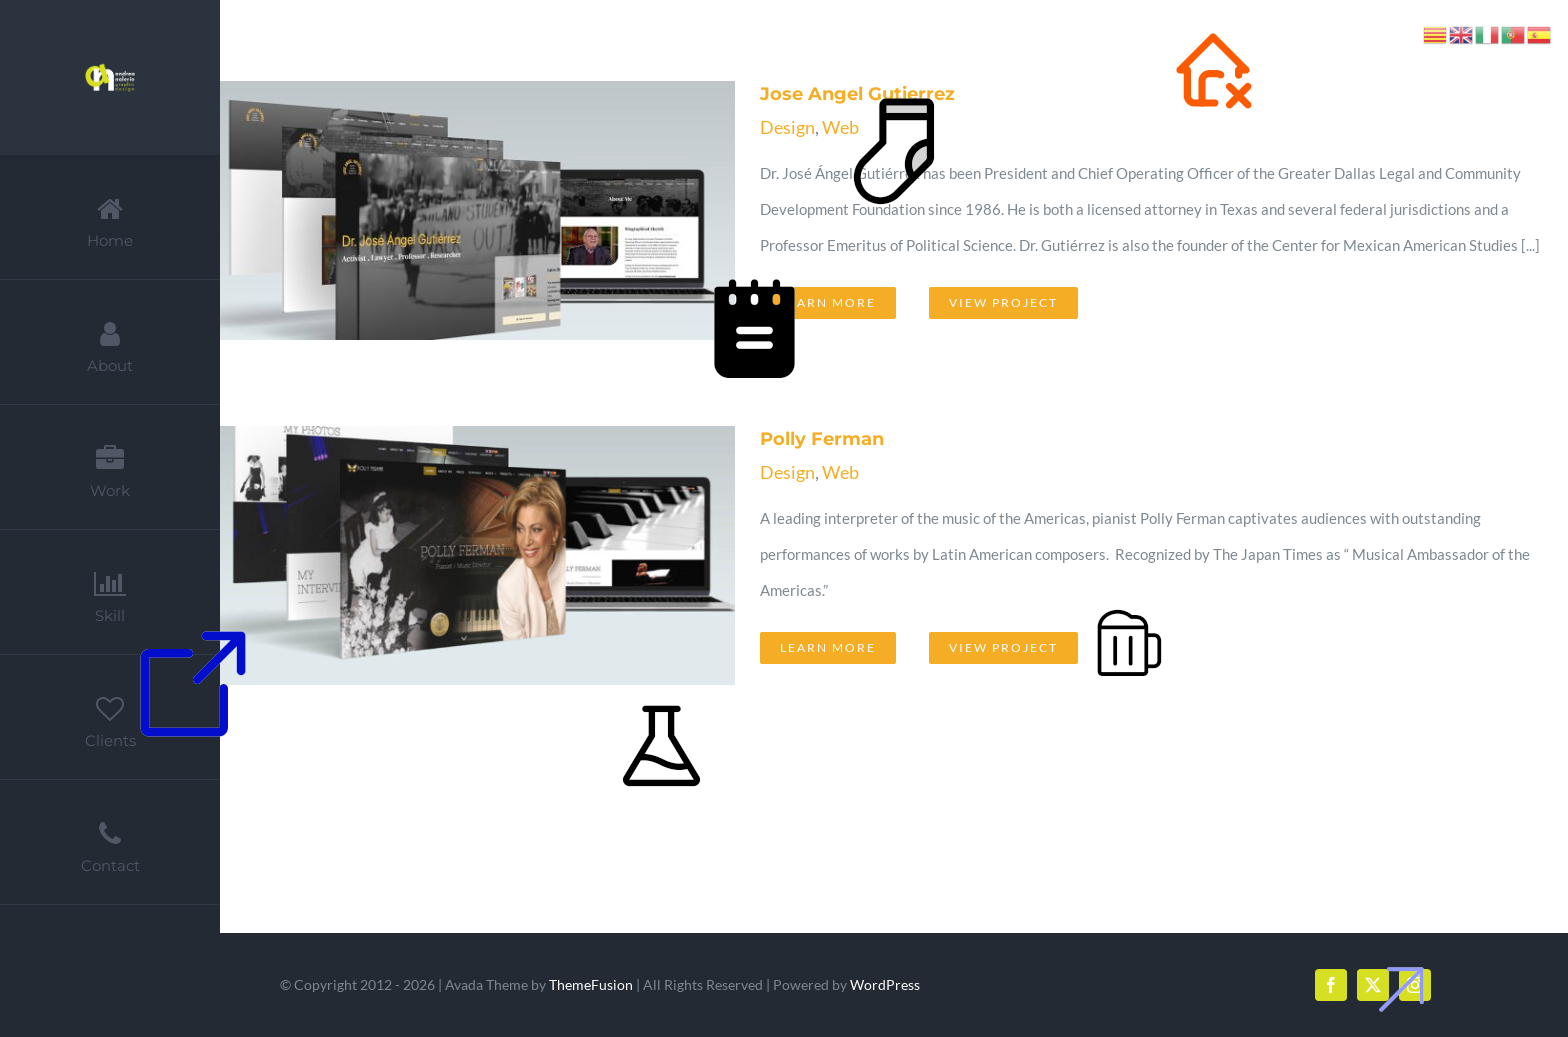 Image resolution: width=1568 pixels, height=1037 pixels. I want to click on open notepad or notes application, so click(754, 330).